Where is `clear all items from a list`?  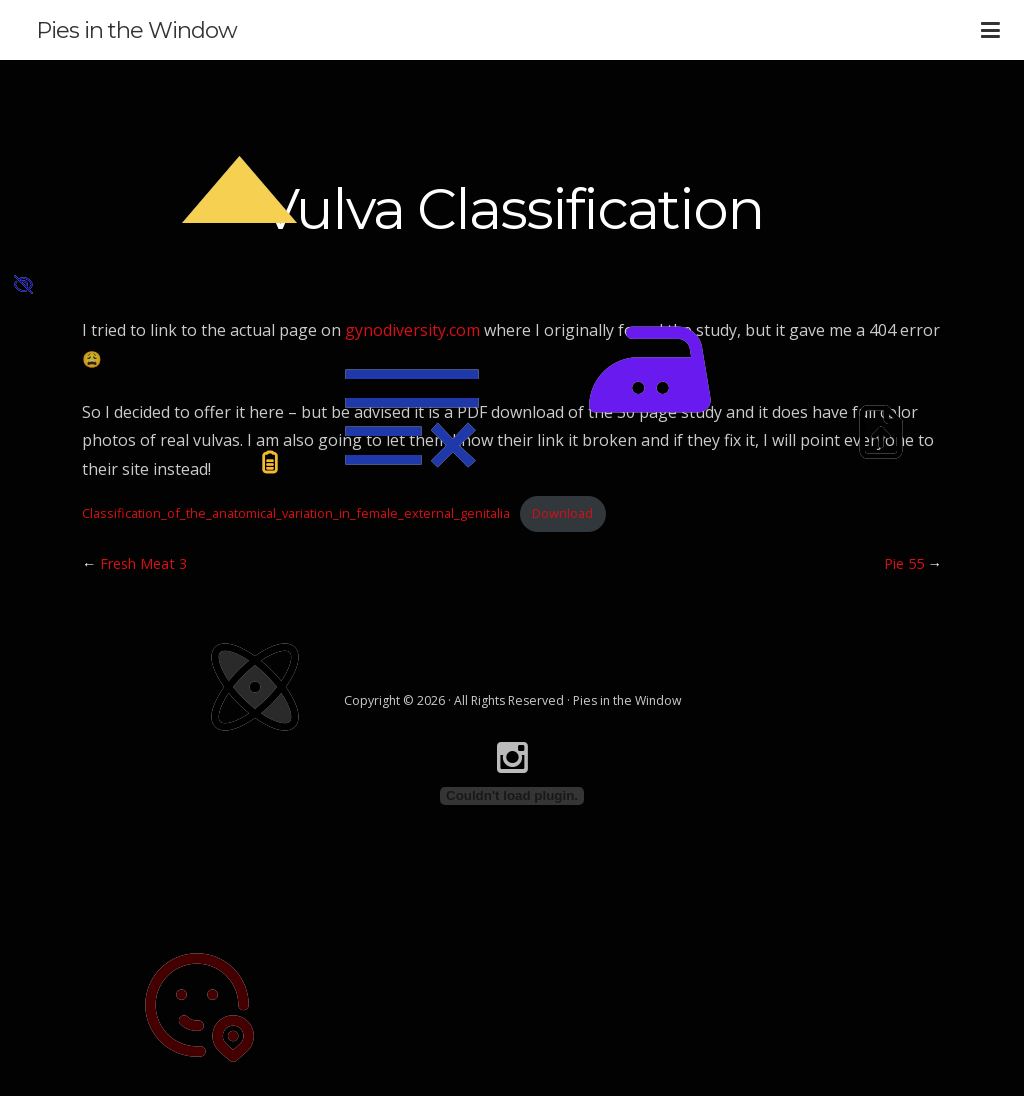
clear all items from a list is located at coordinates (412, 417).